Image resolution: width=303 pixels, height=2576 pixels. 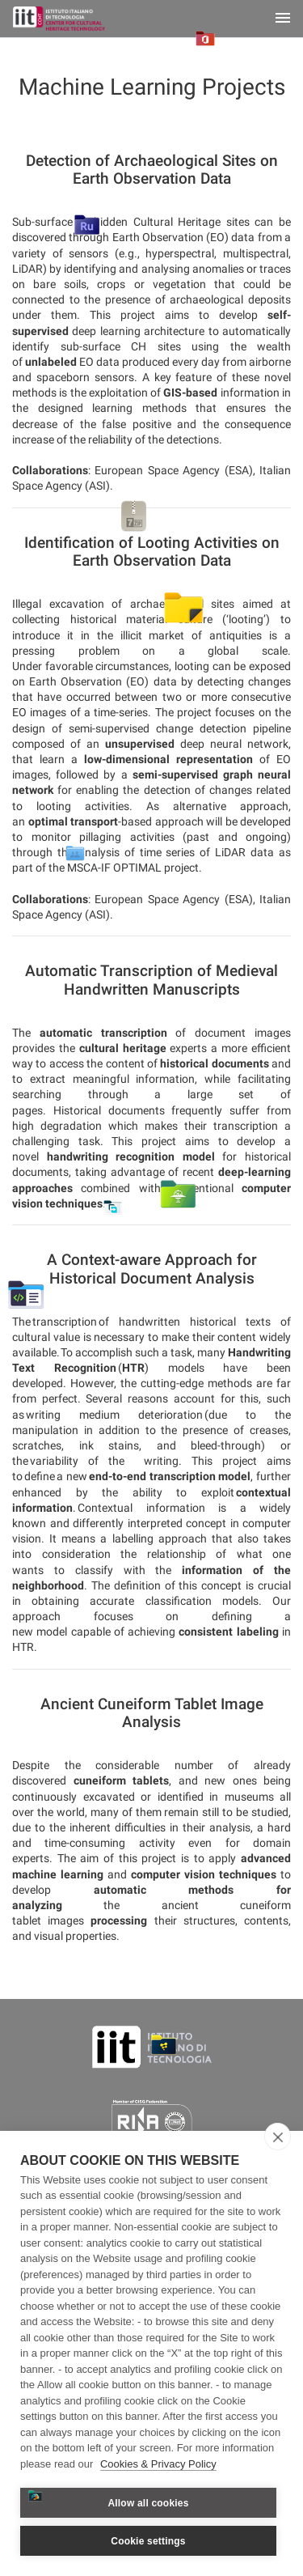 What do you see at coordinates (163, 2045) in the screenshot?
I see `open blackmagic fusion project files folder` at bounding box center [163, 2045].